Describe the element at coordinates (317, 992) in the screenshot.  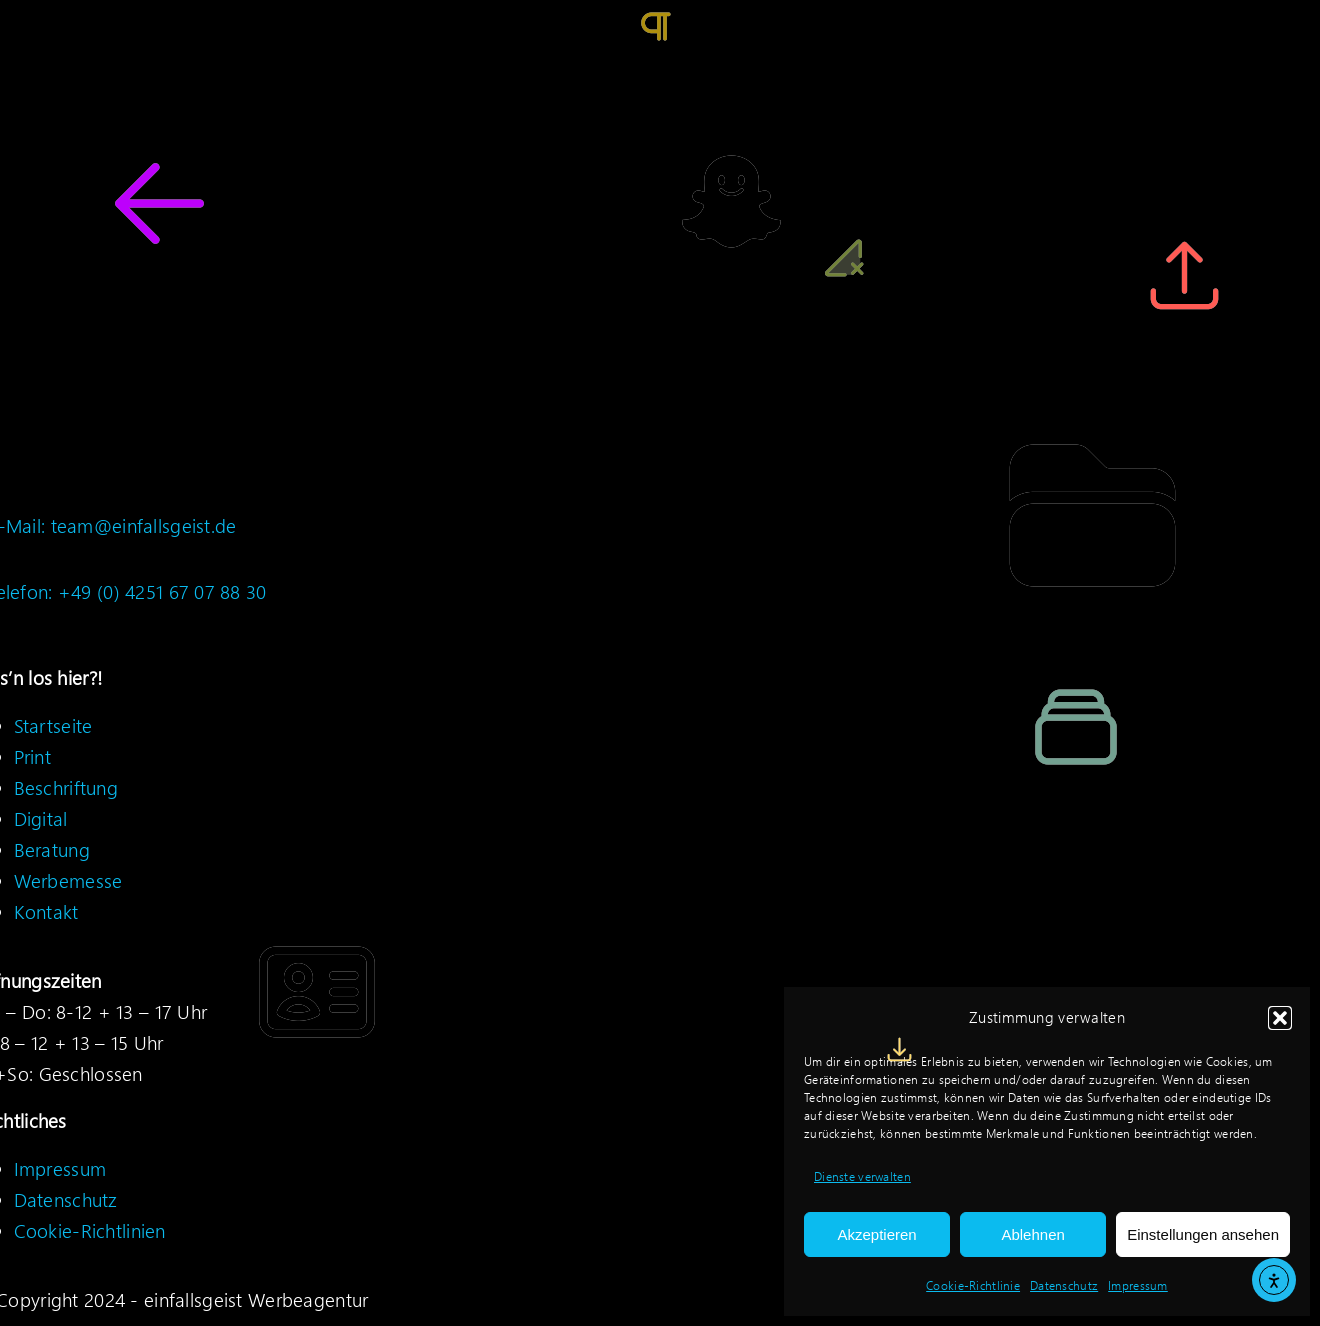
I see `view your profile or identification details` at that location.